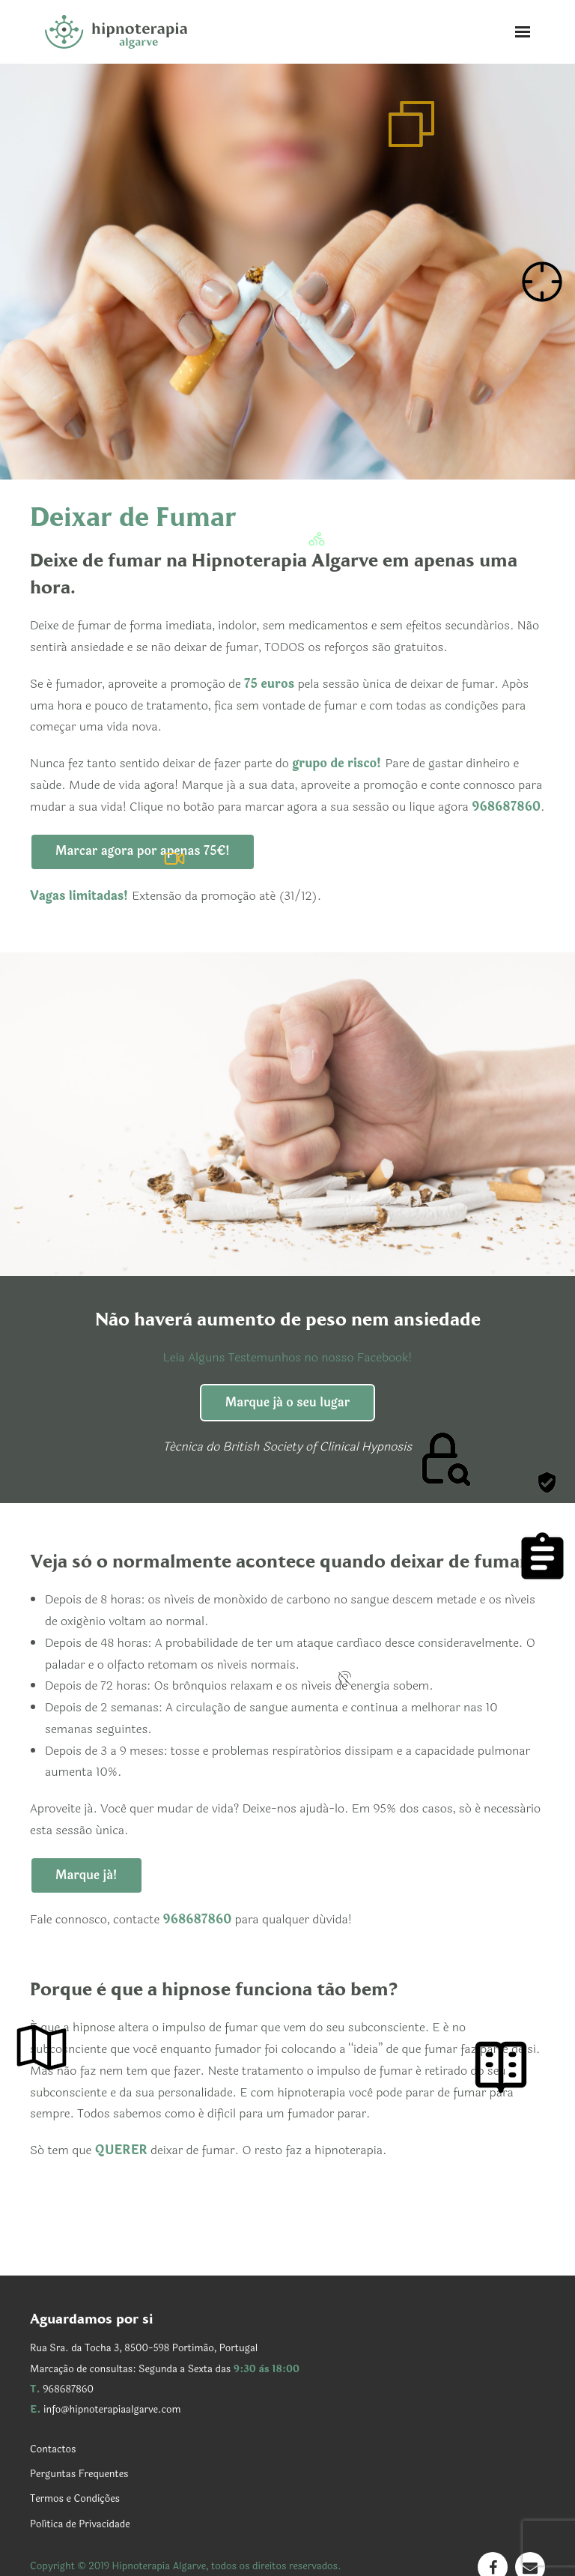  I want to click on view assignments or tasks, so click(542, 1558).